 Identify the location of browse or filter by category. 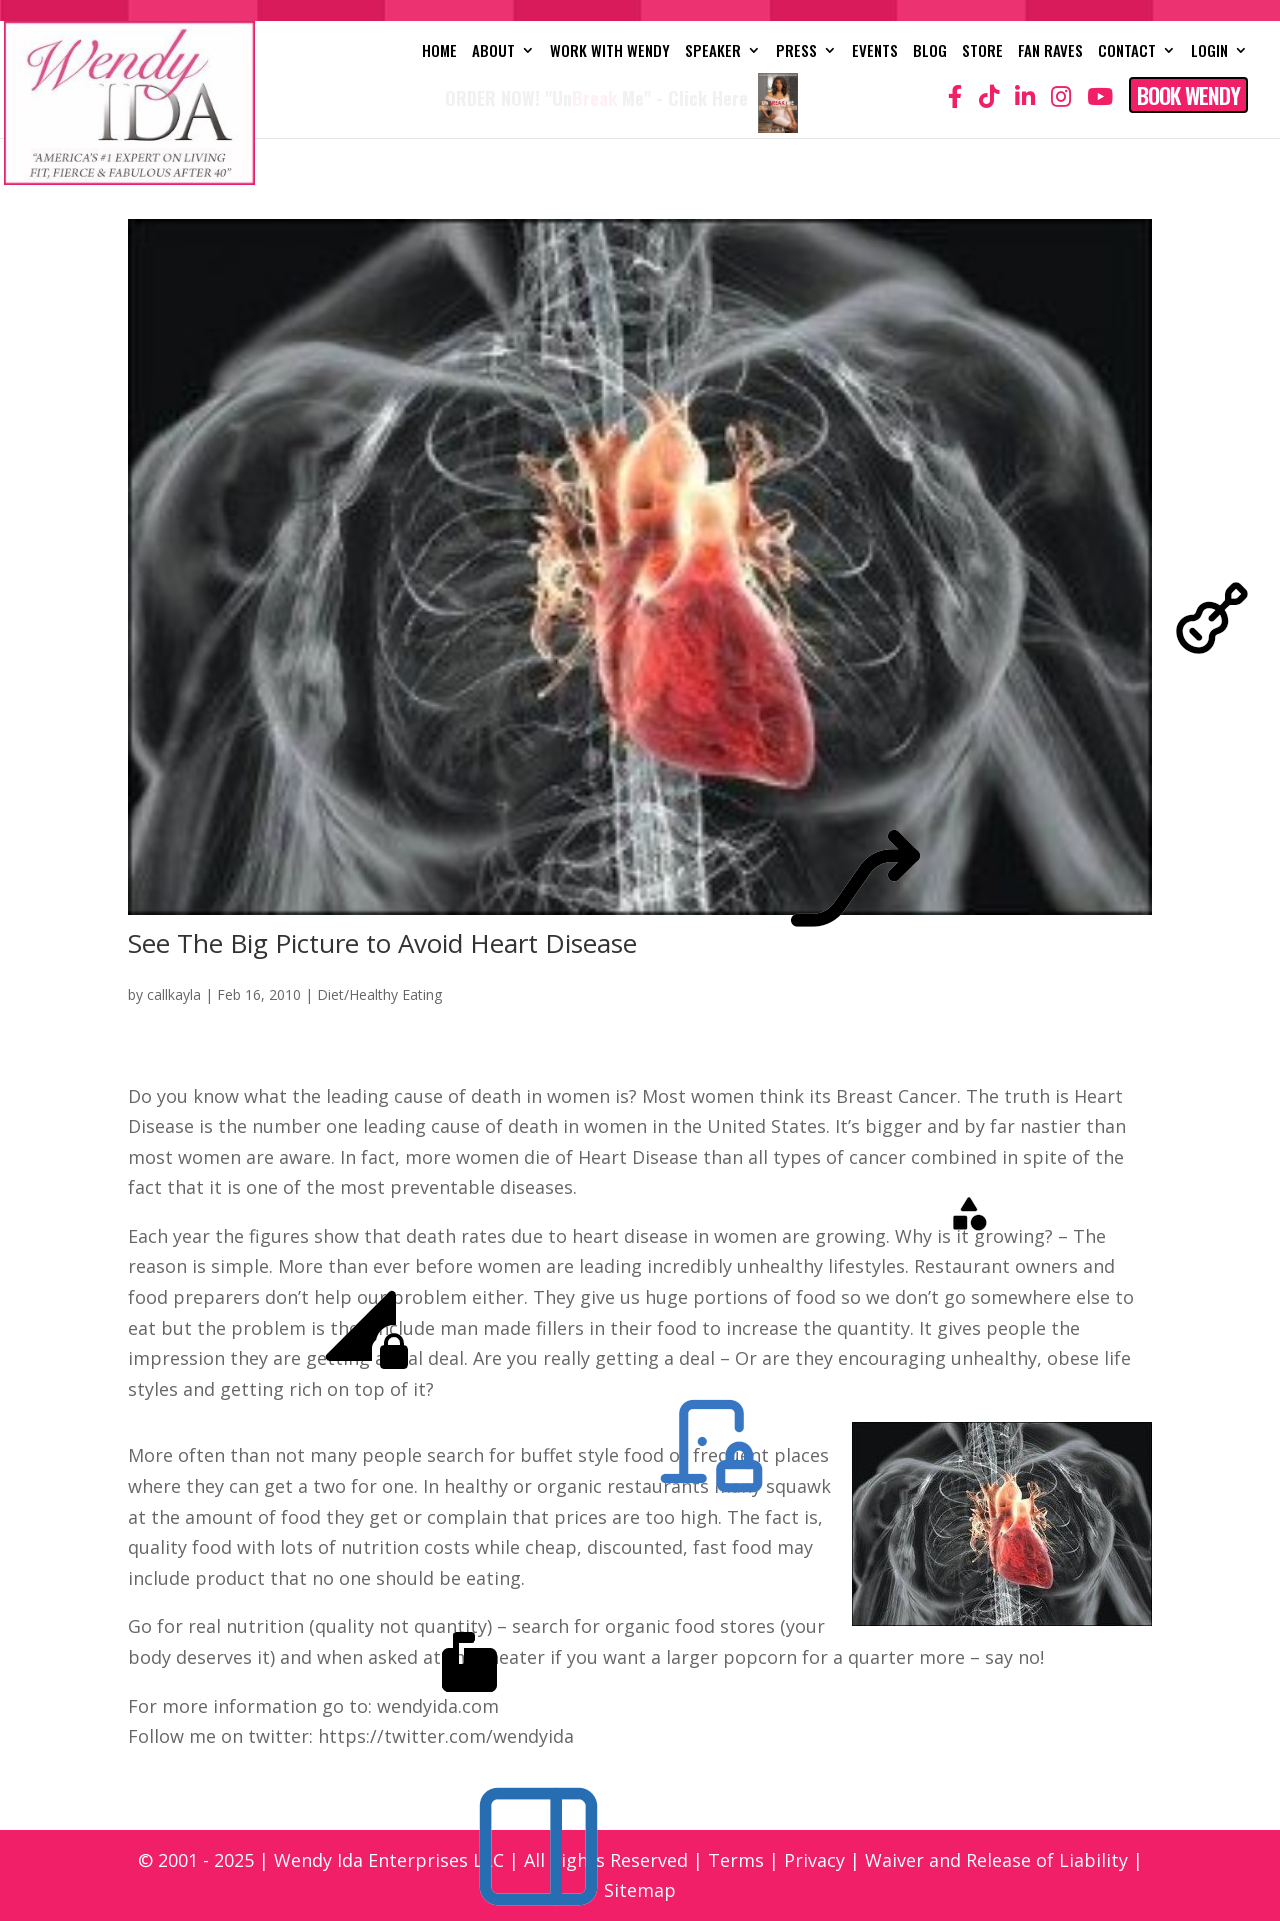
(969, 1213).